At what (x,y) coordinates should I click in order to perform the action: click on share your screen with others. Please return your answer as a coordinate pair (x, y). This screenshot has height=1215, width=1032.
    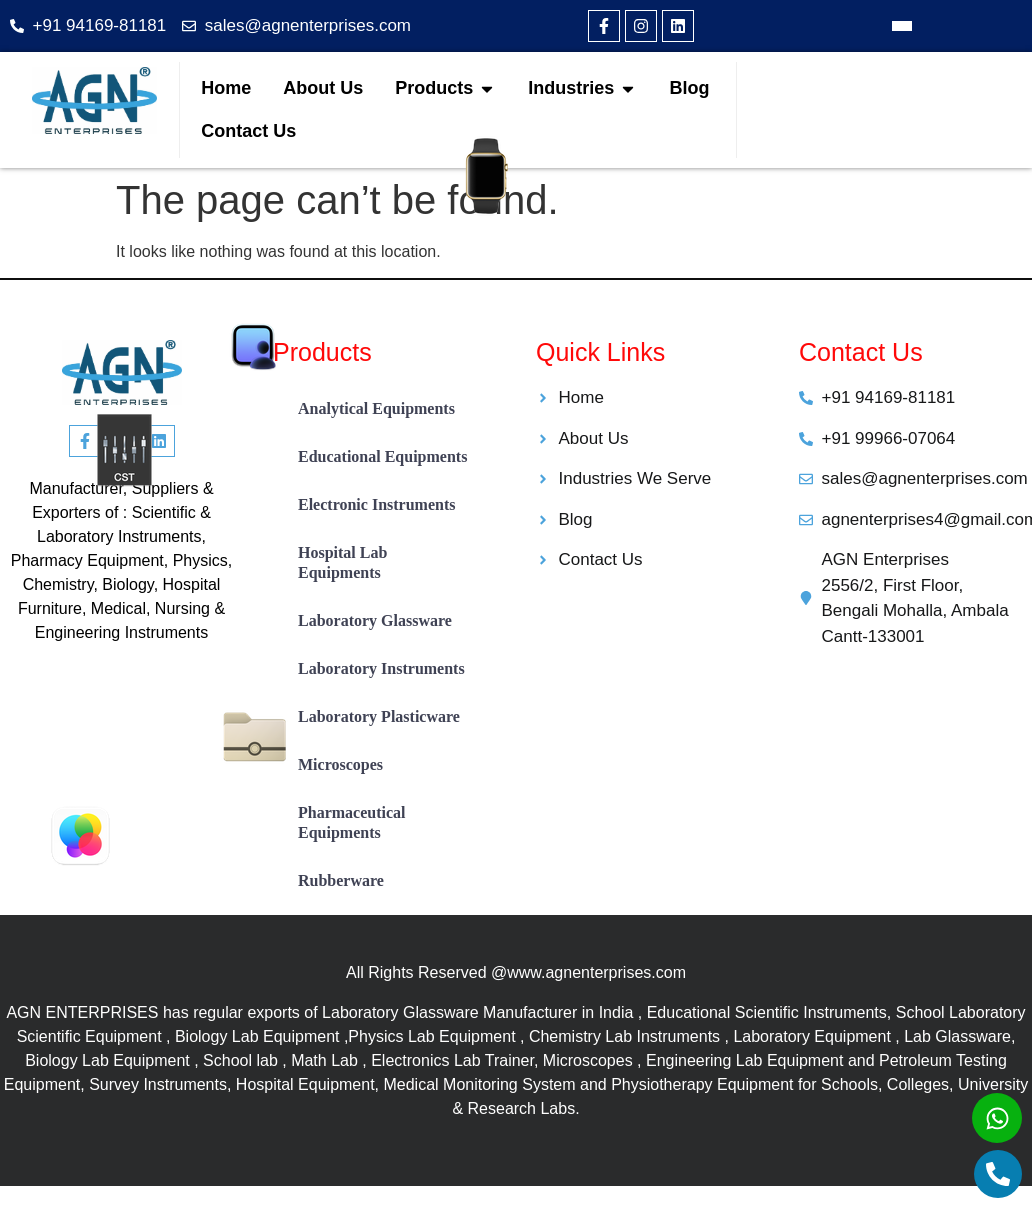
    Looking at the image, I should click on (253, 345).